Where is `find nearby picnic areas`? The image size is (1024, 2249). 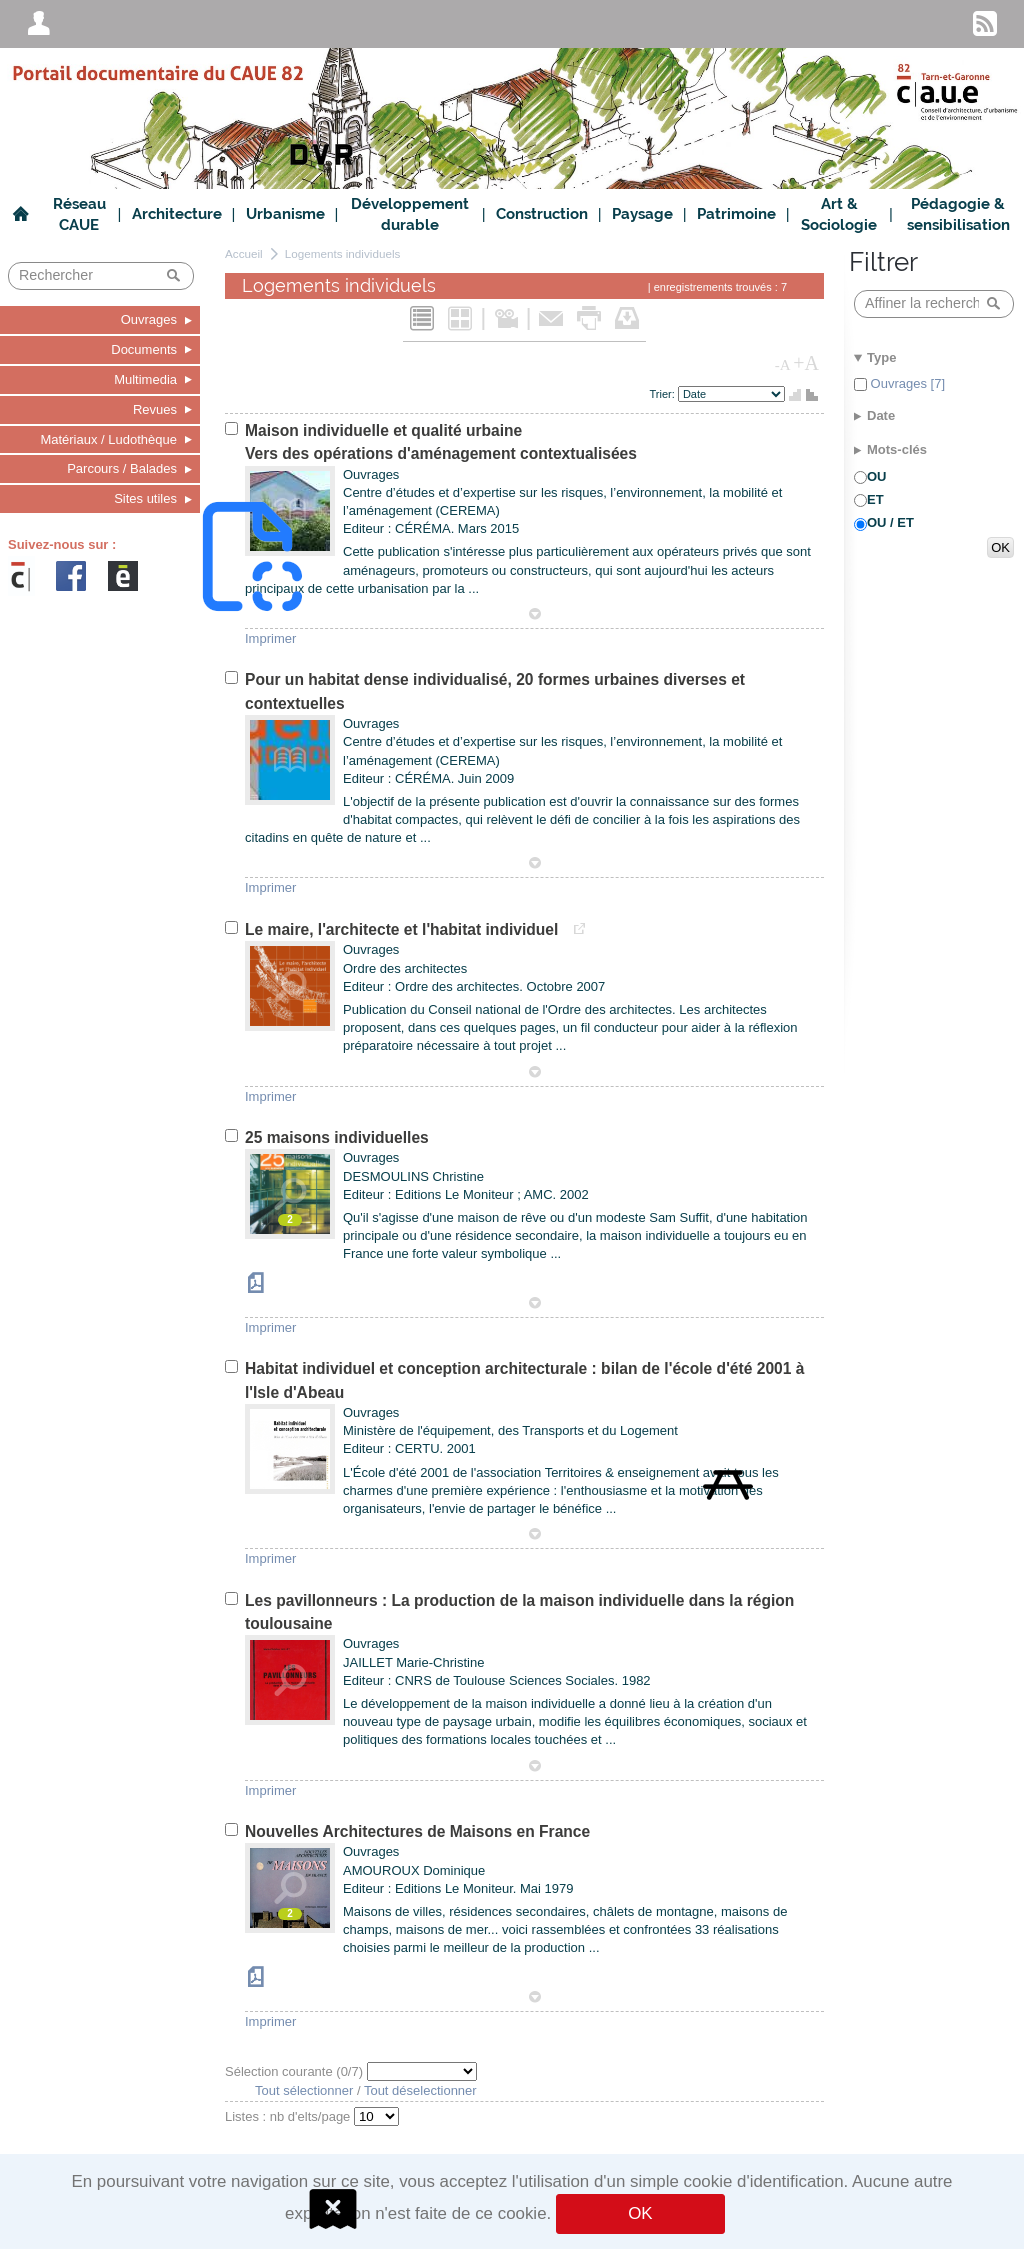 find nearby picnic areas is located at coordinates (728, 1485).